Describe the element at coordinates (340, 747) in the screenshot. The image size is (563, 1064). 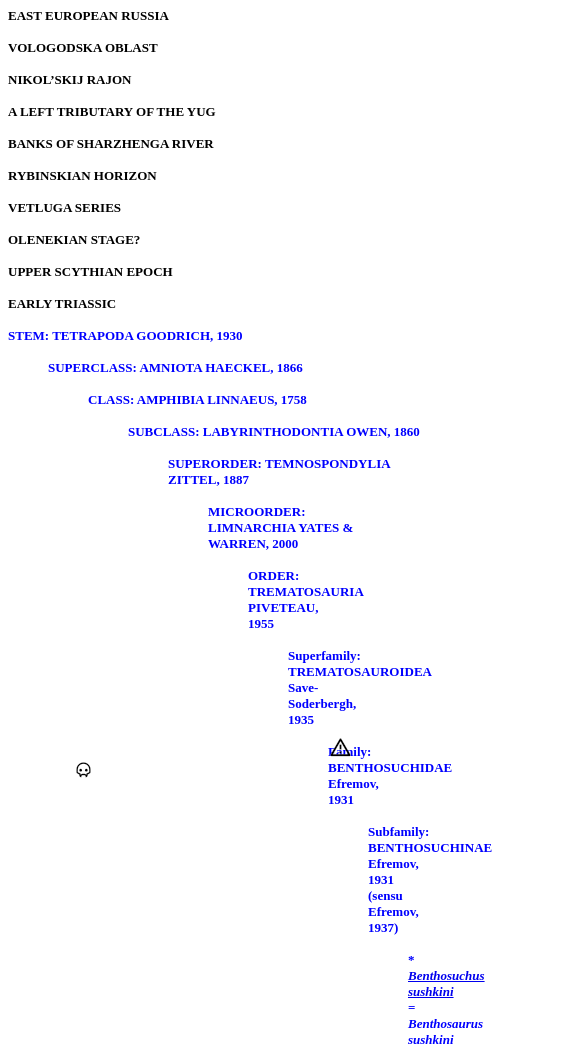
I see `indicates a warning or alert status` at that location.